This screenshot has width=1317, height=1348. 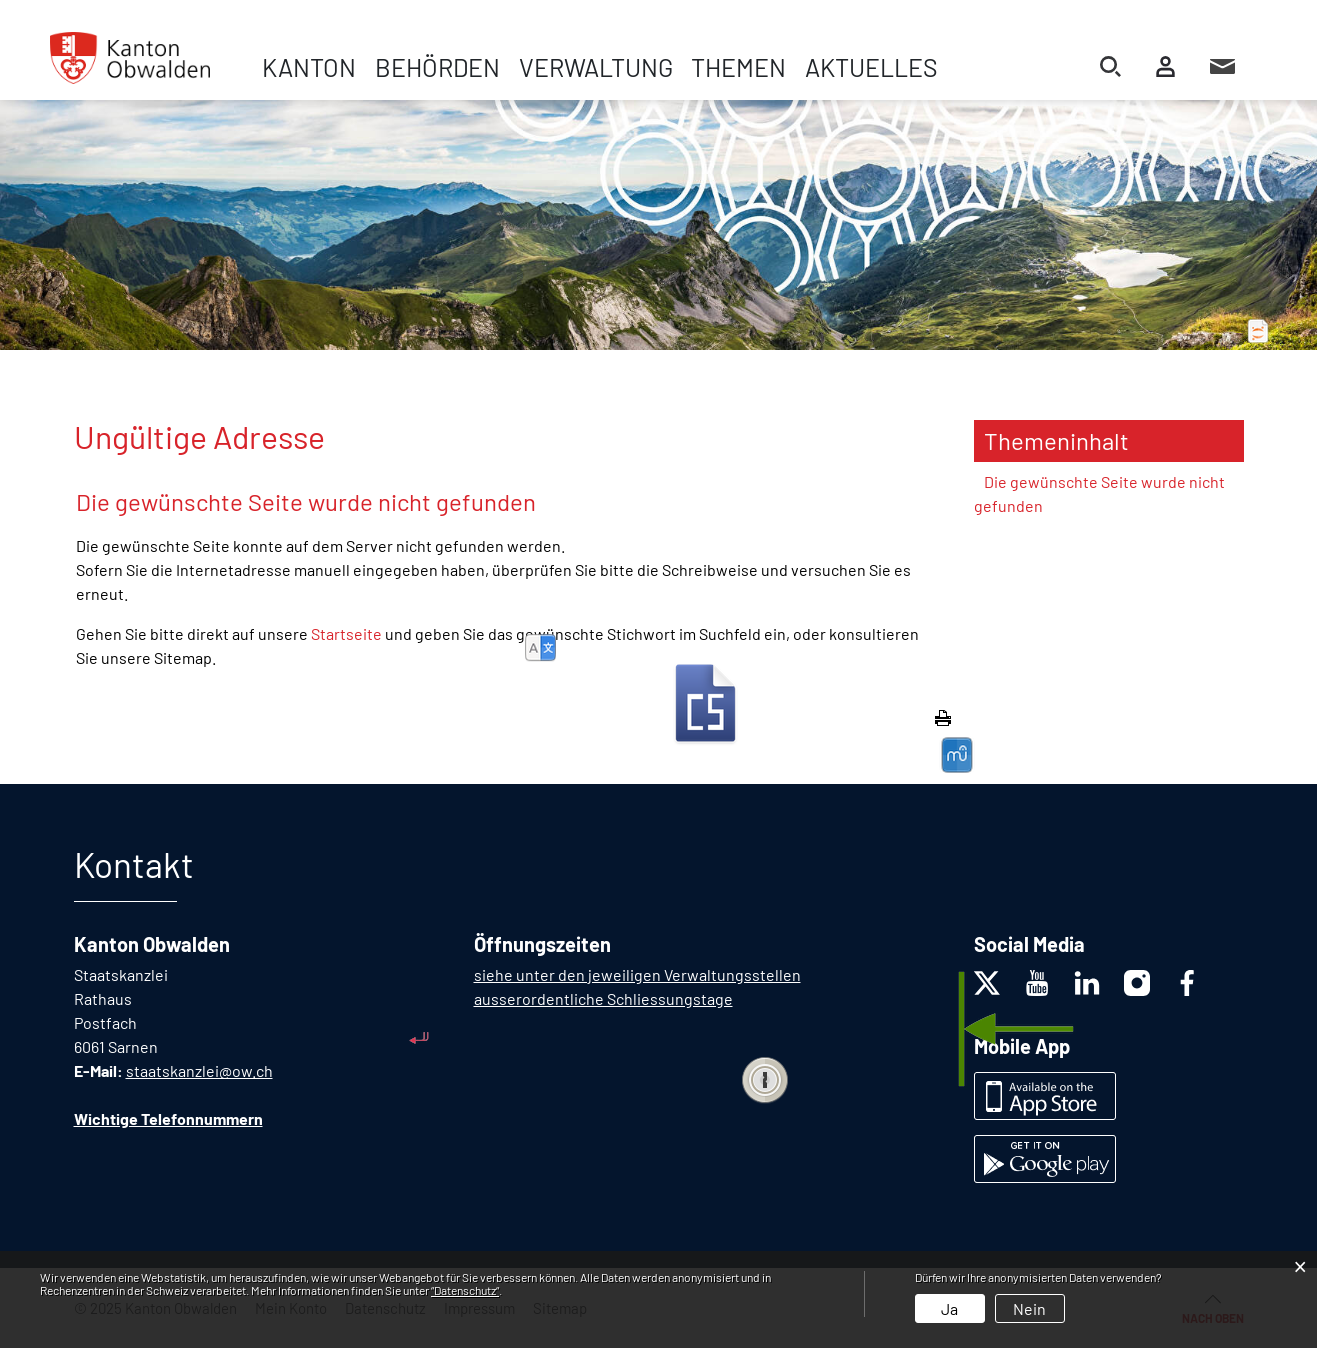 I want to click on open a jupyter notebook file, so click(x=1258, y=331).